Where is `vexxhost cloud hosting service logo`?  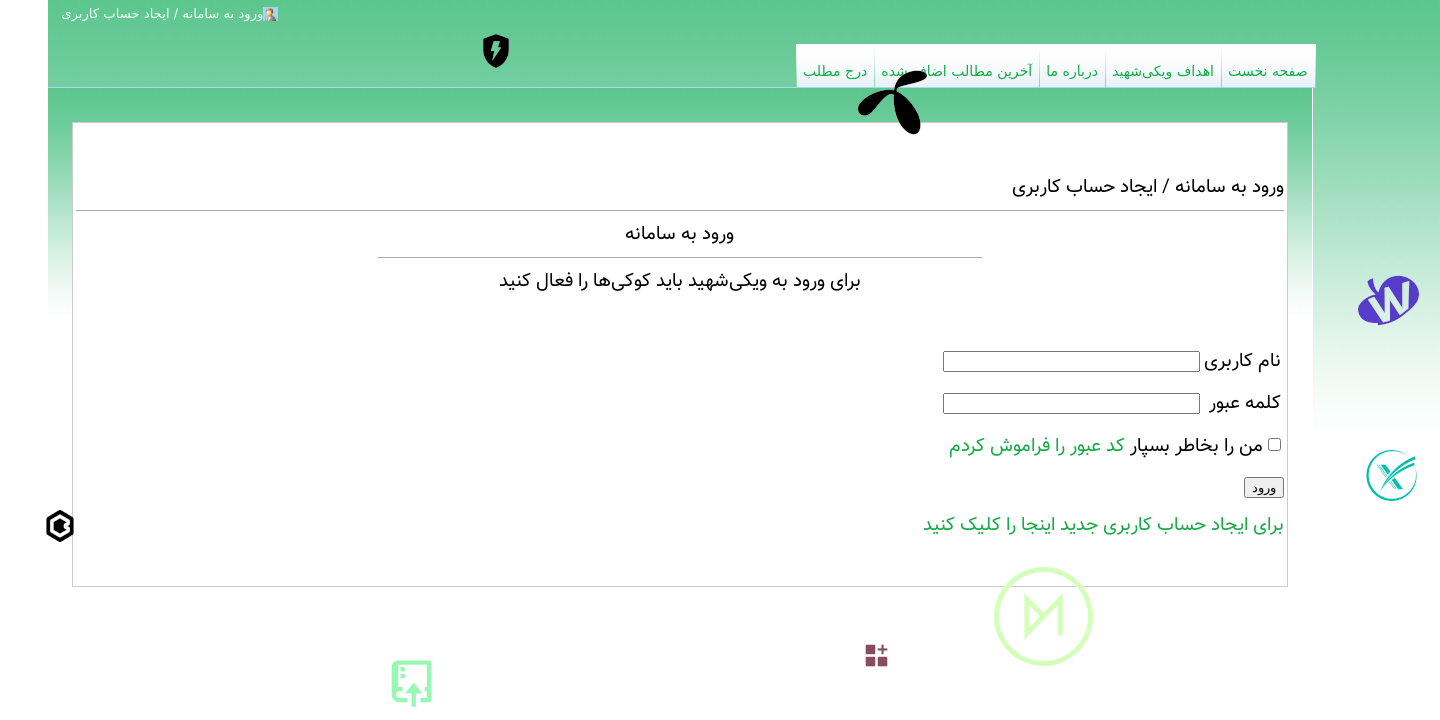 vexxhost cloud hosting service logo is located at coordinates (1391, 475).